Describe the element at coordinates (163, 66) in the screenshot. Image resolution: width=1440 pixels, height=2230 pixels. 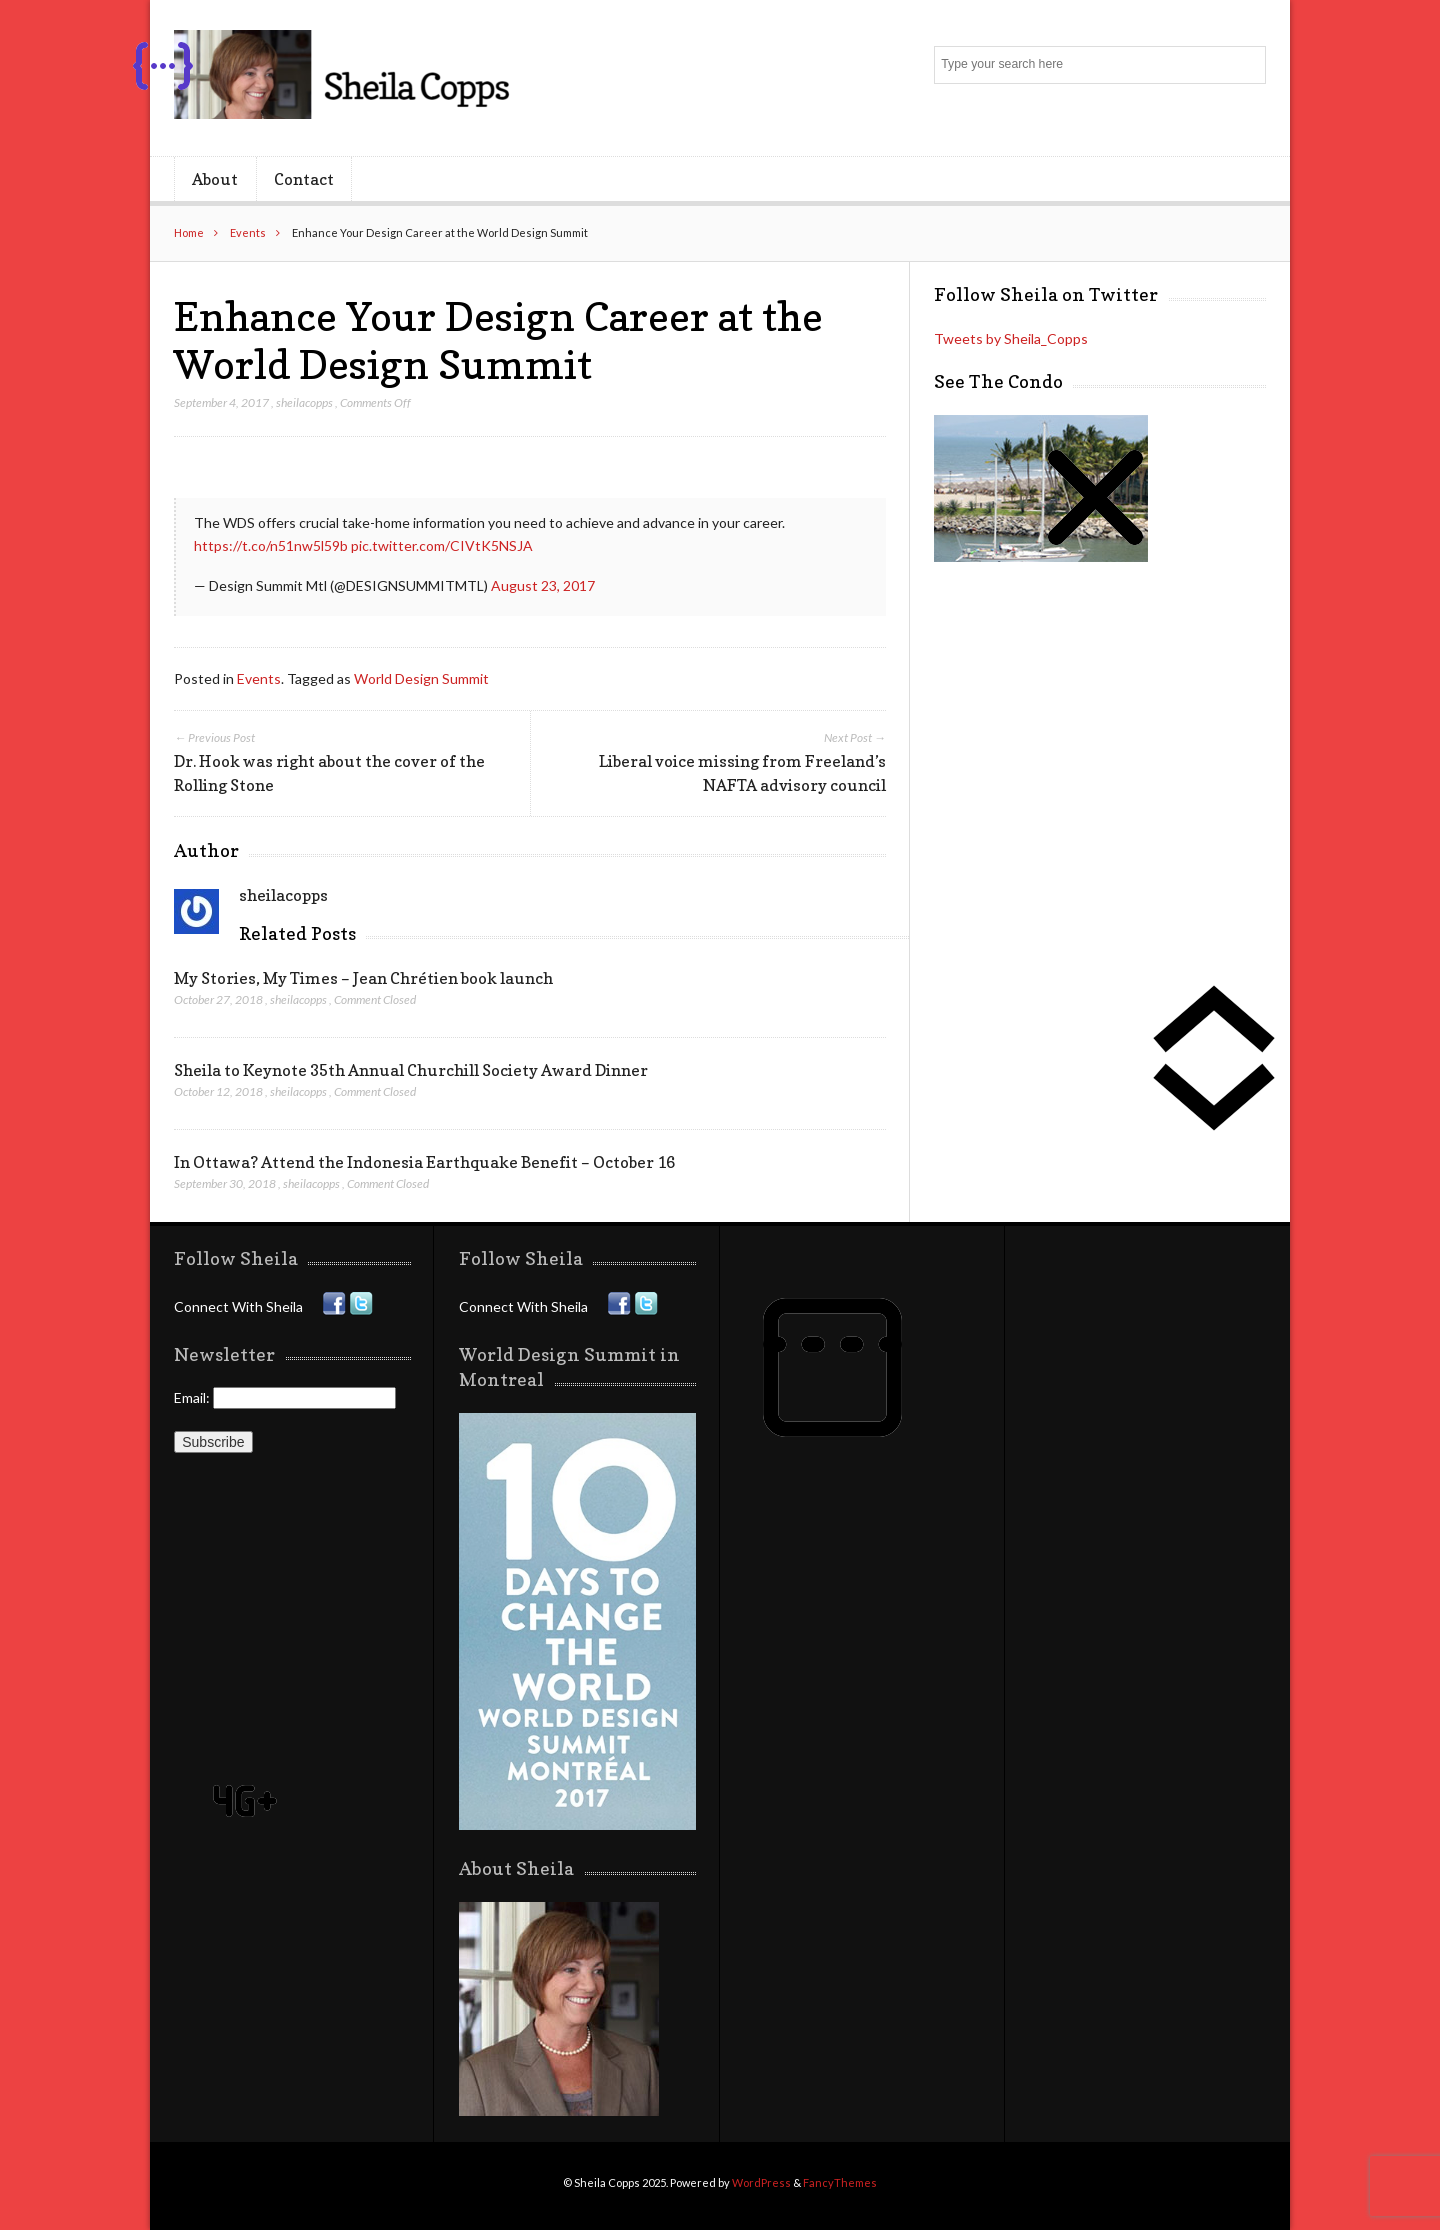
I see `view code snippets or embedded content` at that location.